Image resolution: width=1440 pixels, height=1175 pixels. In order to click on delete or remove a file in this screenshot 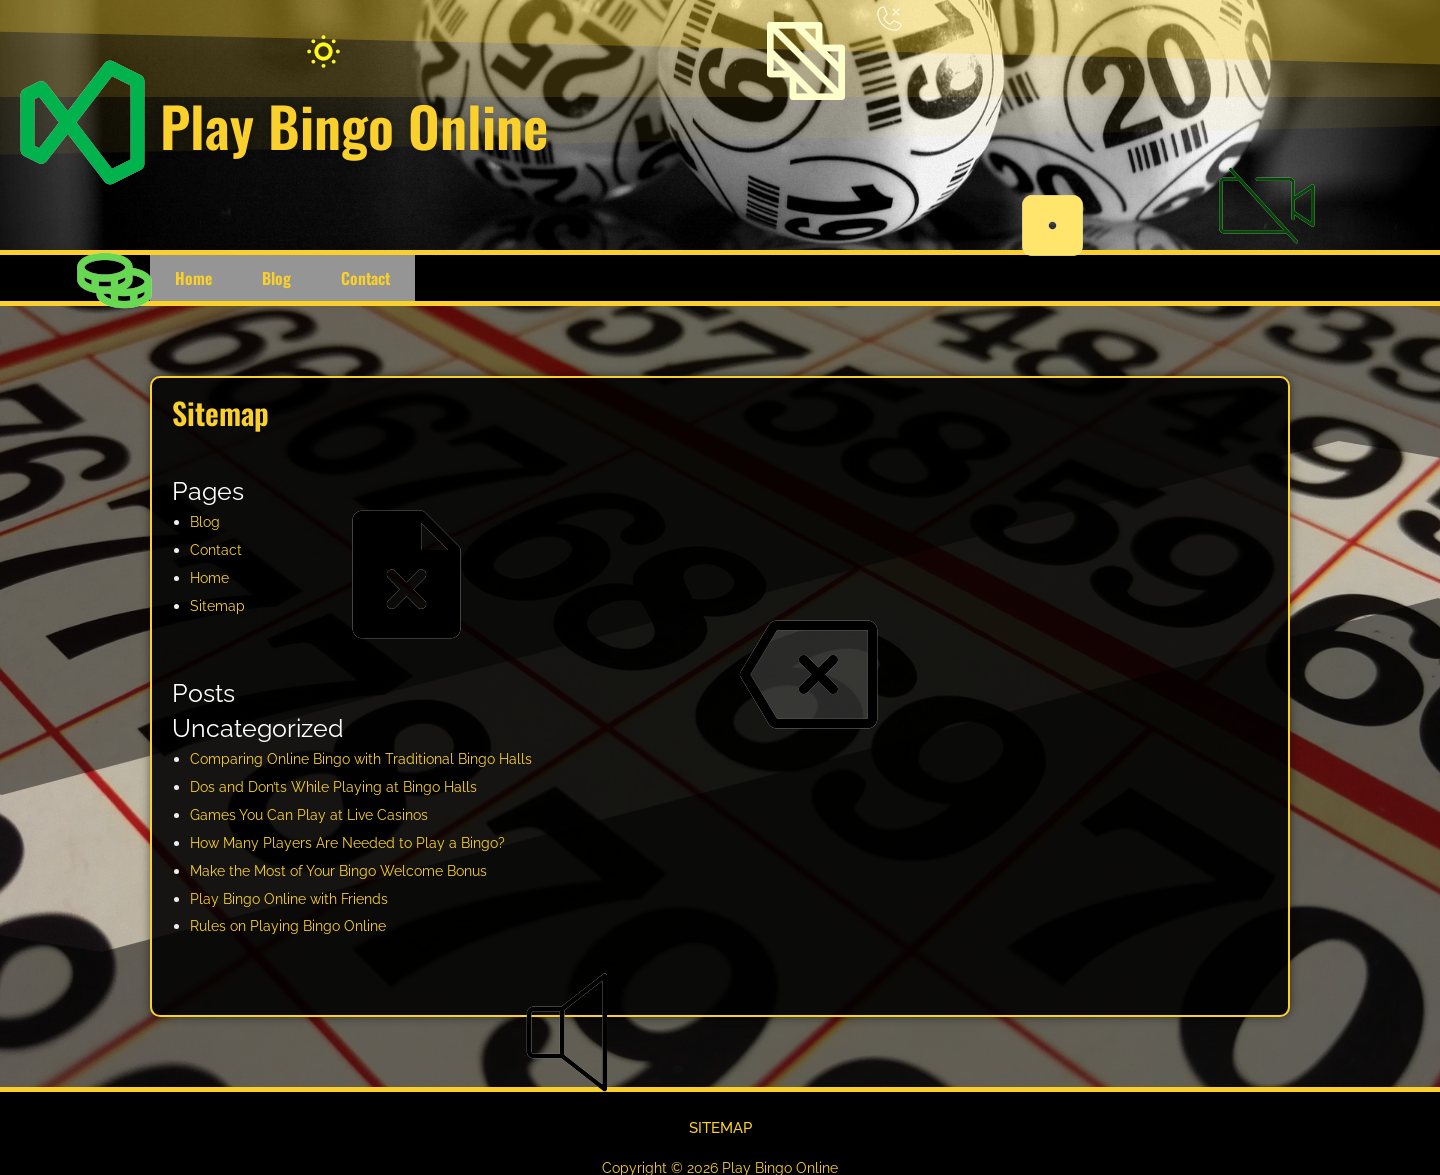, I will do `click(406, 574)`.